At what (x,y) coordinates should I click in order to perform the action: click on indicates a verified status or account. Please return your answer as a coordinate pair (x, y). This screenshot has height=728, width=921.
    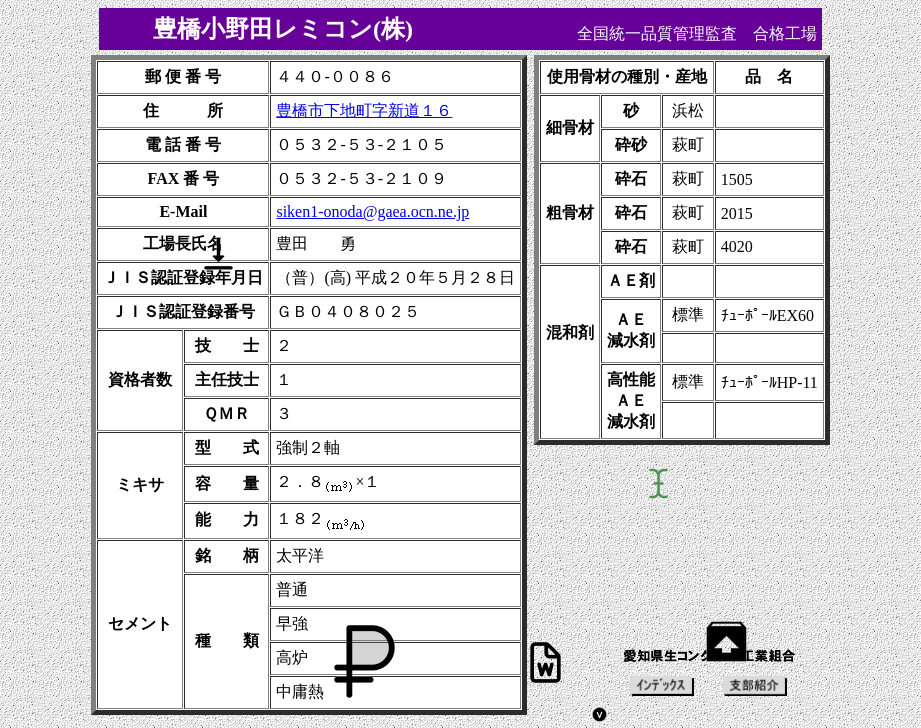
    Looking at the image, I should click on (599, 714).